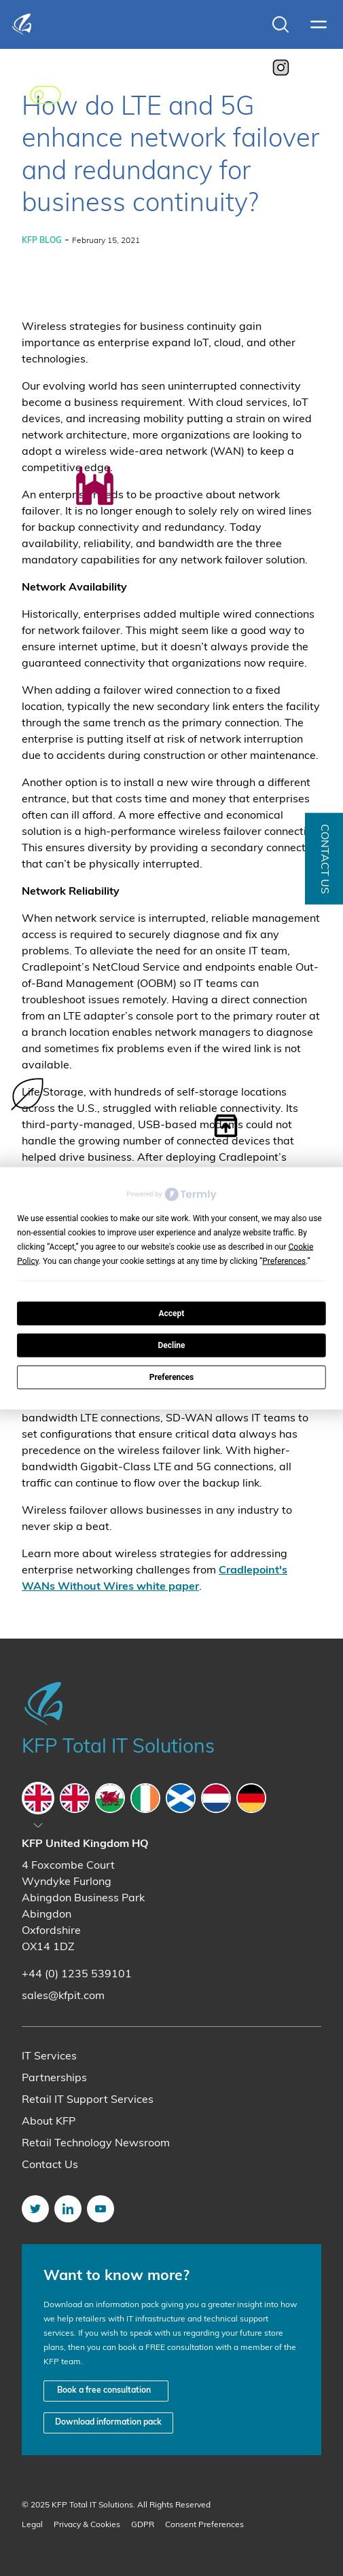 The width and height of the screenshot is (343, 2576). What do you see at coordinates (46, 95) in the screenshot?
I see `toggle switch in off position` at bounding box center [46, 95].